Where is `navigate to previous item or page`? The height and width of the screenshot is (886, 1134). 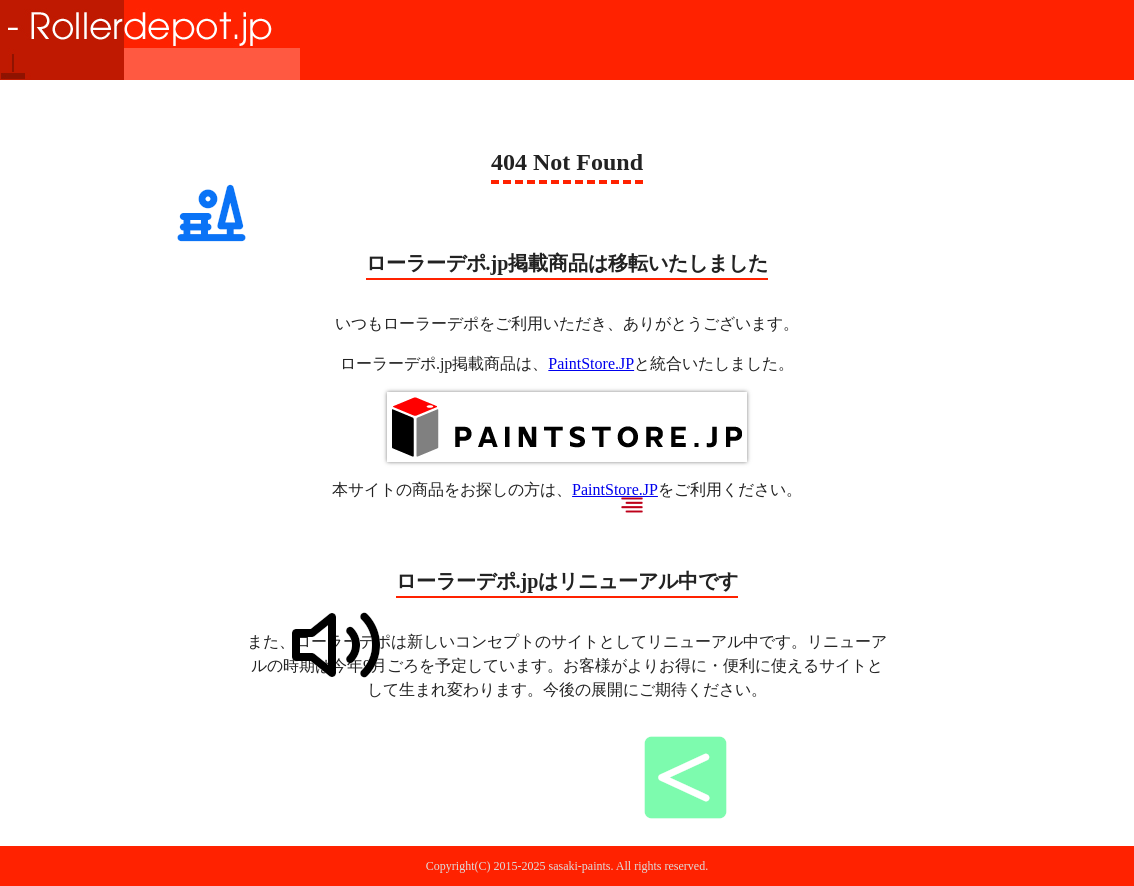 navigate to previous item or page is located at coordinates (685, 777).